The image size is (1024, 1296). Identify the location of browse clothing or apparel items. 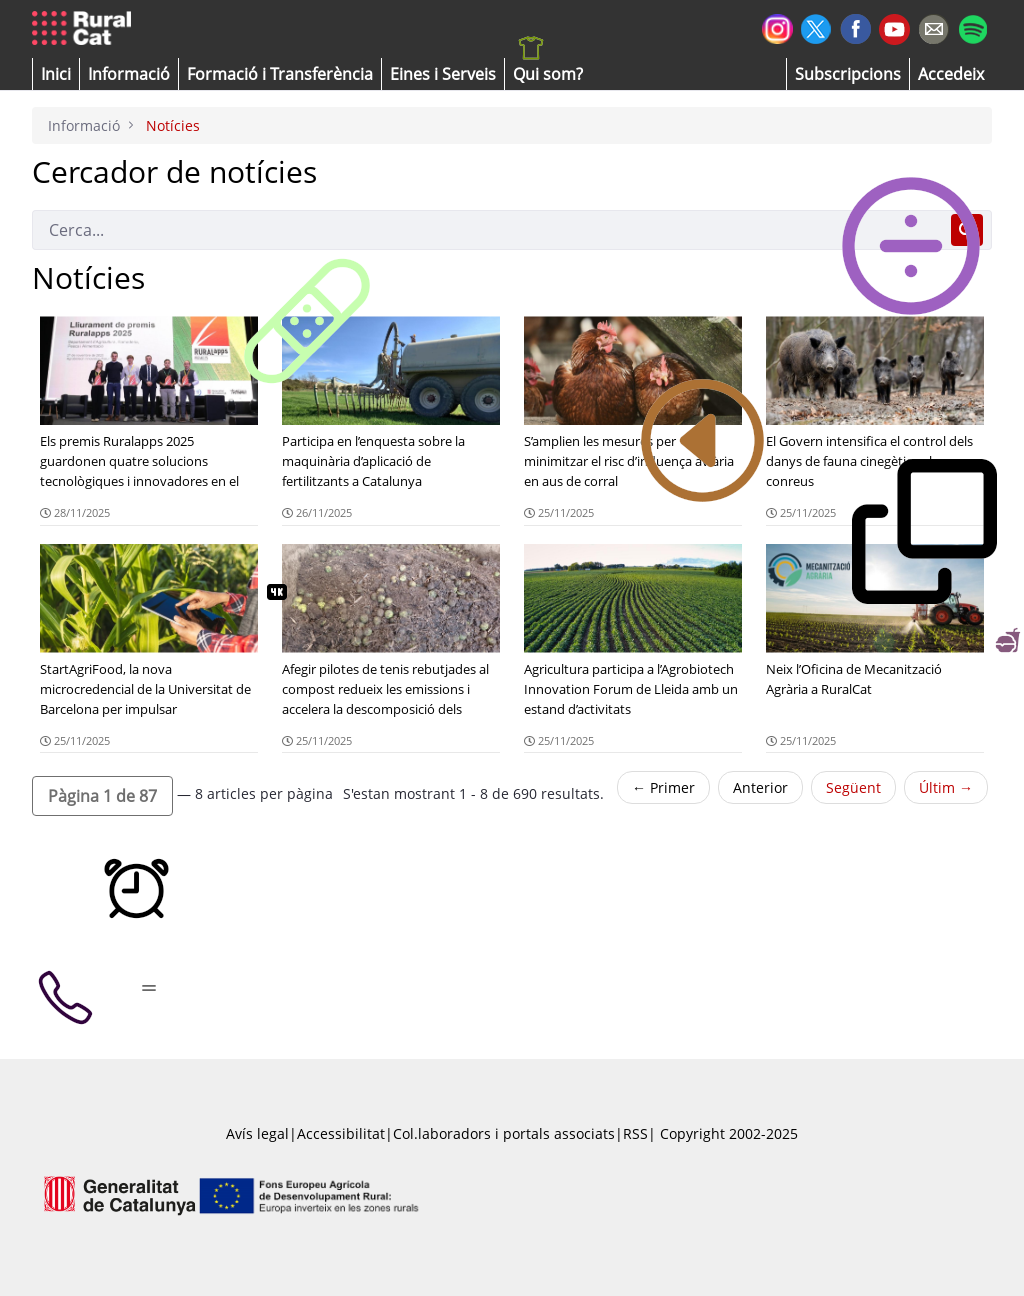
(531, 48).